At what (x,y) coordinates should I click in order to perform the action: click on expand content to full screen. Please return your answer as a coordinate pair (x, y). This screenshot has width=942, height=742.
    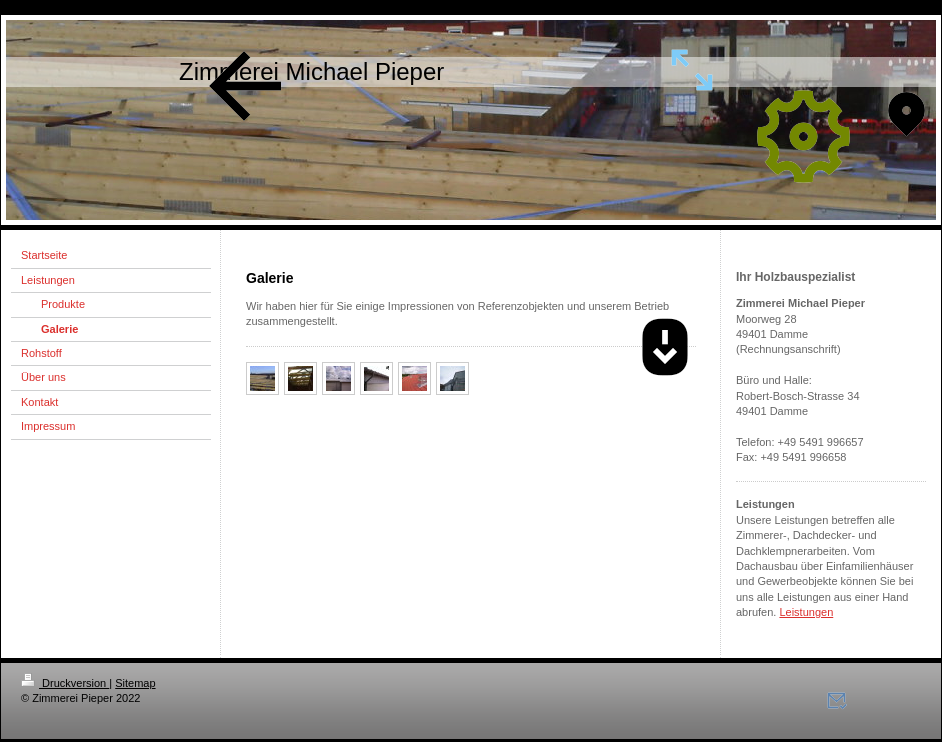
    Looking at the image, I should click on (692, 70).